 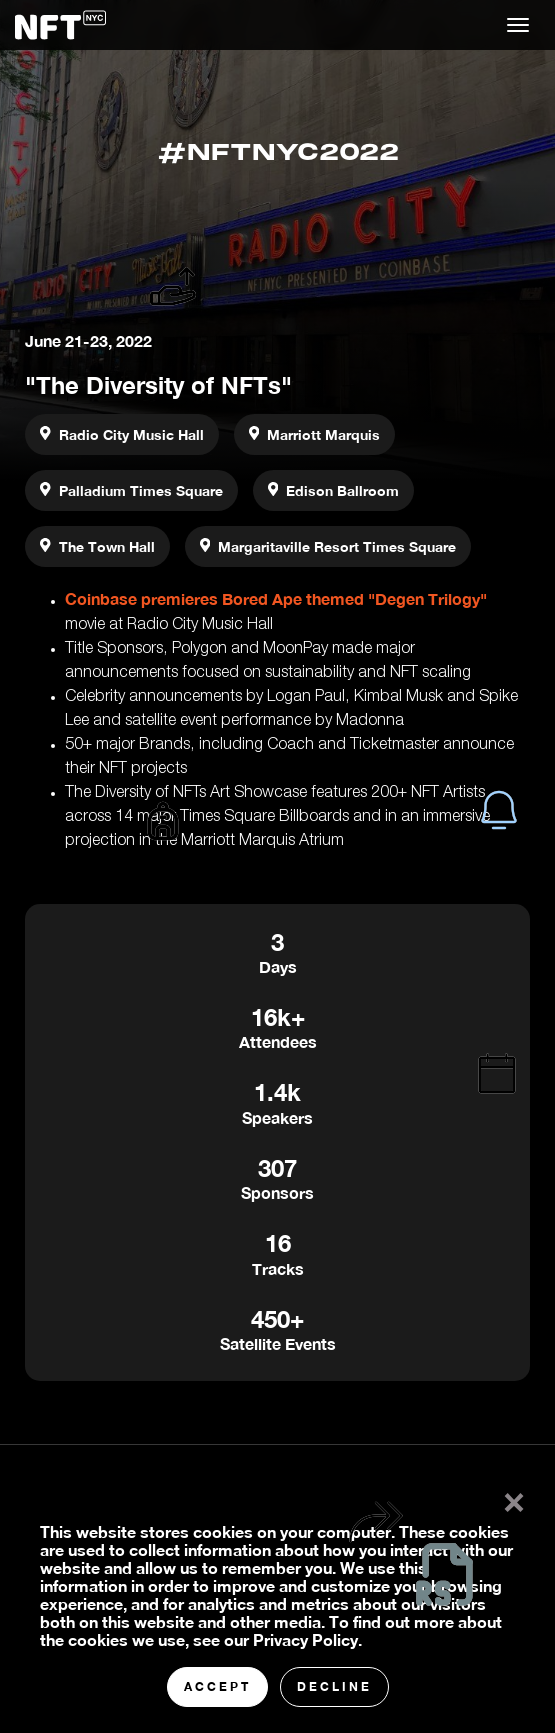 What do you see at coordinates (174, 288) in the screenshot?
I see `upload or share content` at bounding box center [174, 288].